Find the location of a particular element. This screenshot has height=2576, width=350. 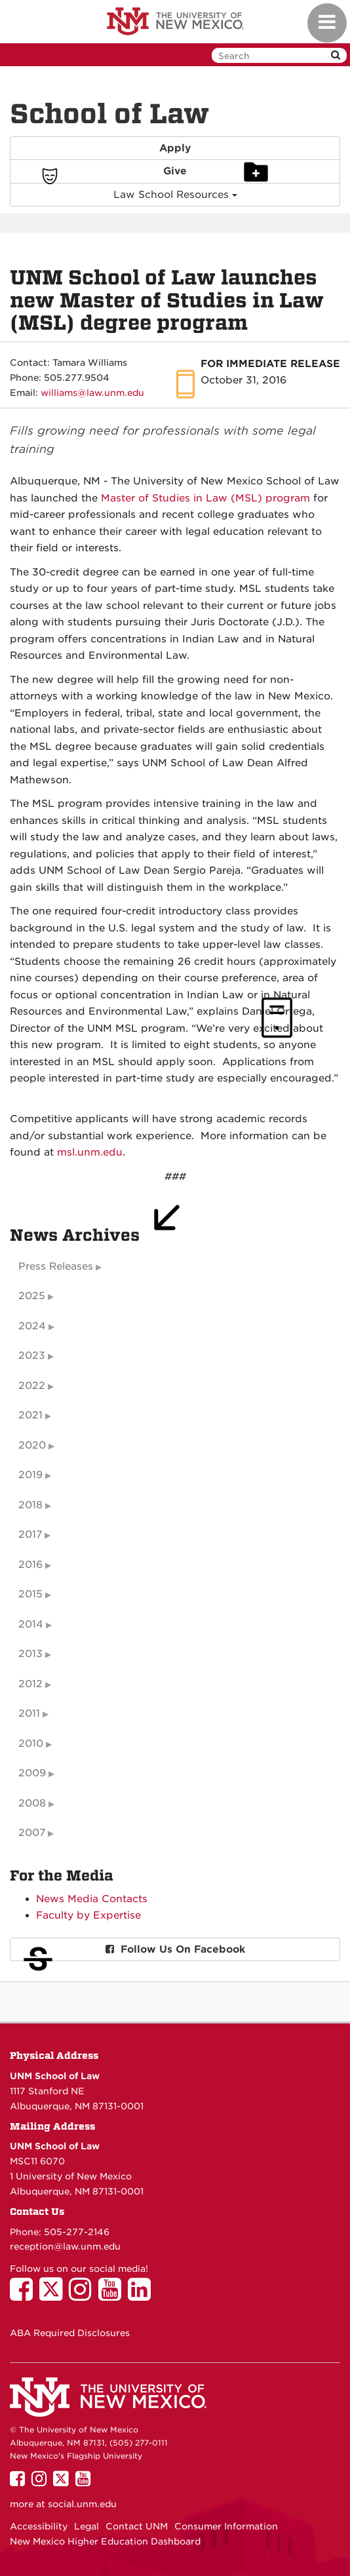

navigate to the bottom-left section is located at coordinates (166, 1217).